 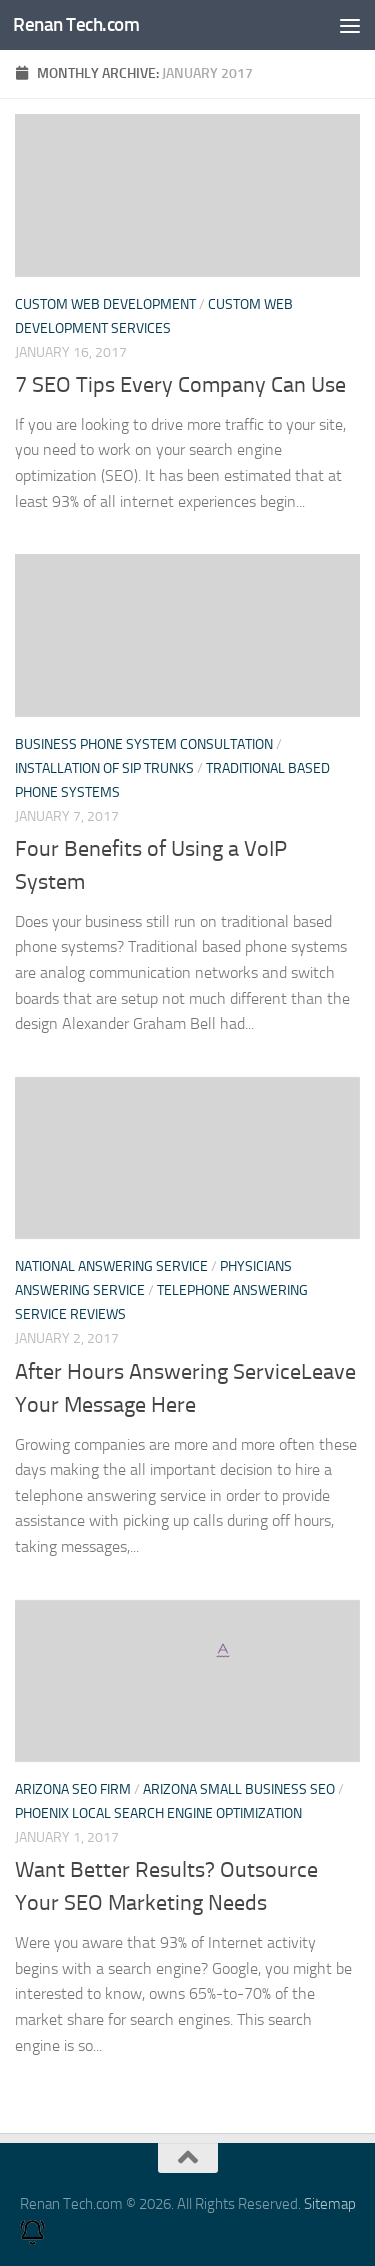 What do you see at coordinates (223, 1650) in the screenshot?
I see `enable spell check or text correction` at bounding box center [223, 1650].